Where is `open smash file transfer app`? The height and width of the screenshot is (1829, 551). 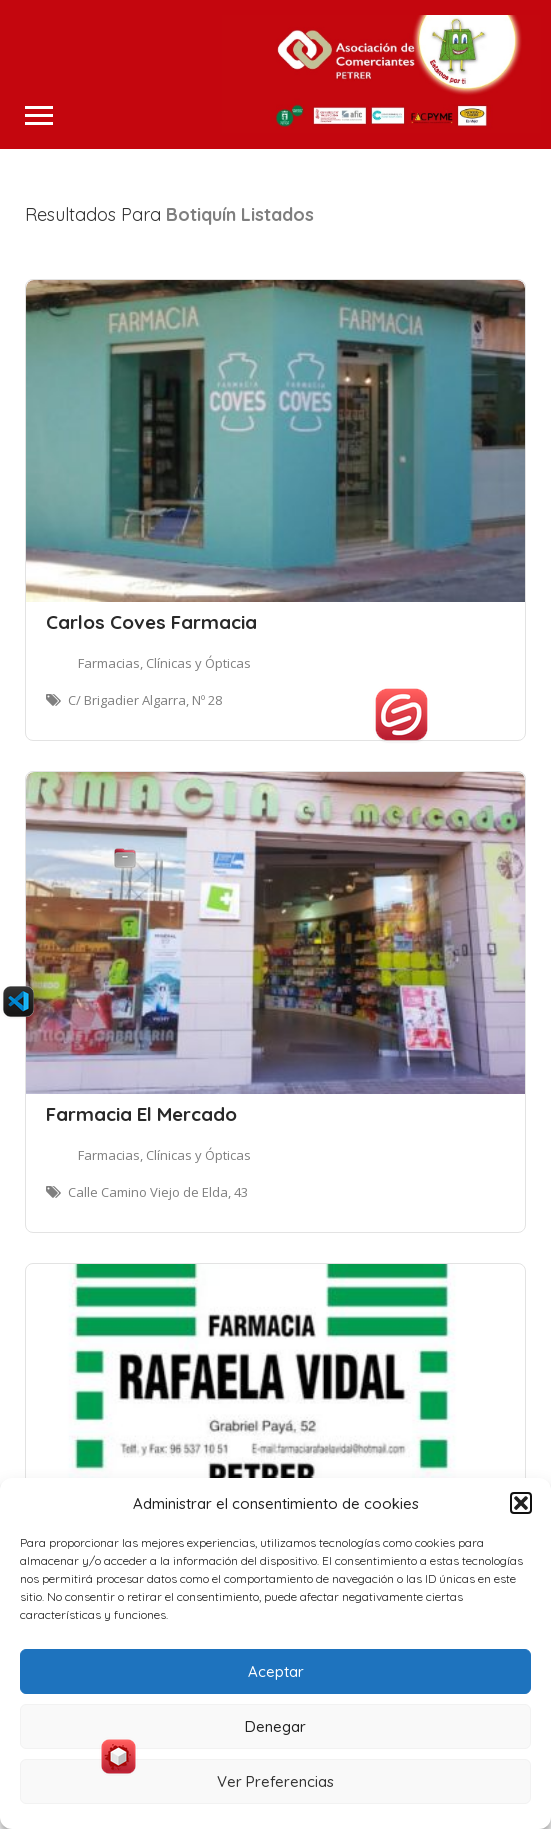
open smash file transfer app is located at coordinates (401, 714).